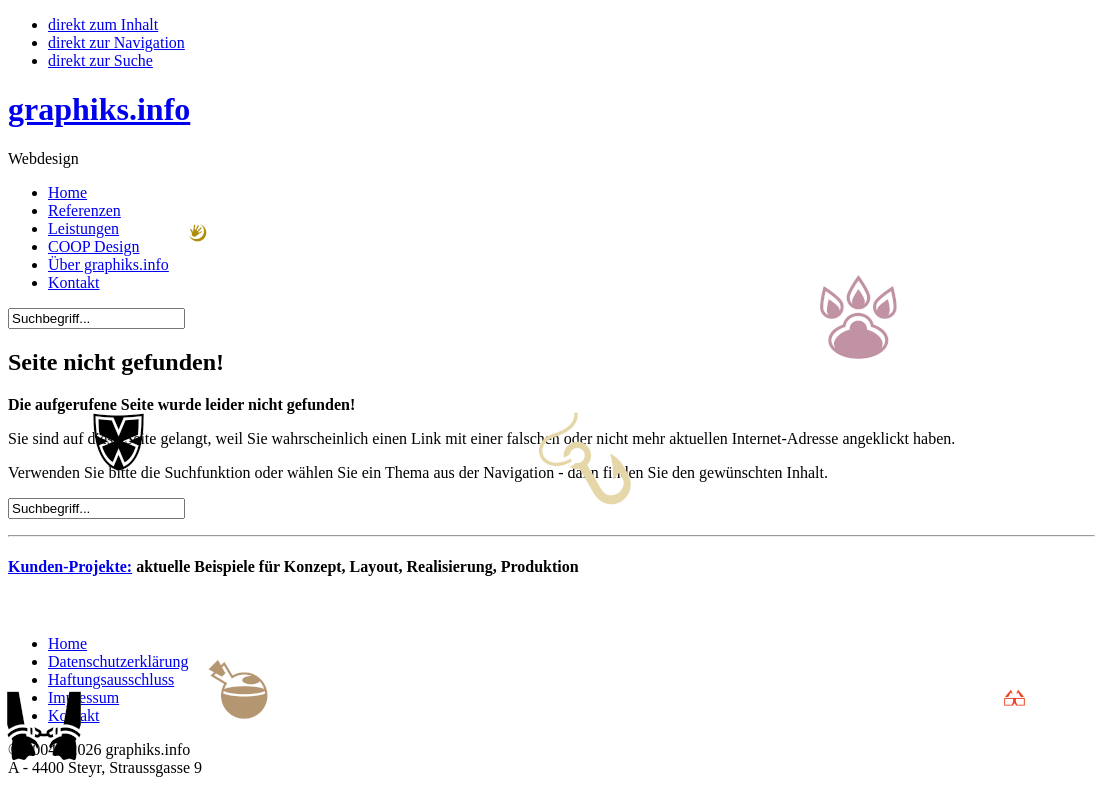  Describe the element at coordinates (238, 689) in the screenshot. I see `use a potion or consumable item` at that location.